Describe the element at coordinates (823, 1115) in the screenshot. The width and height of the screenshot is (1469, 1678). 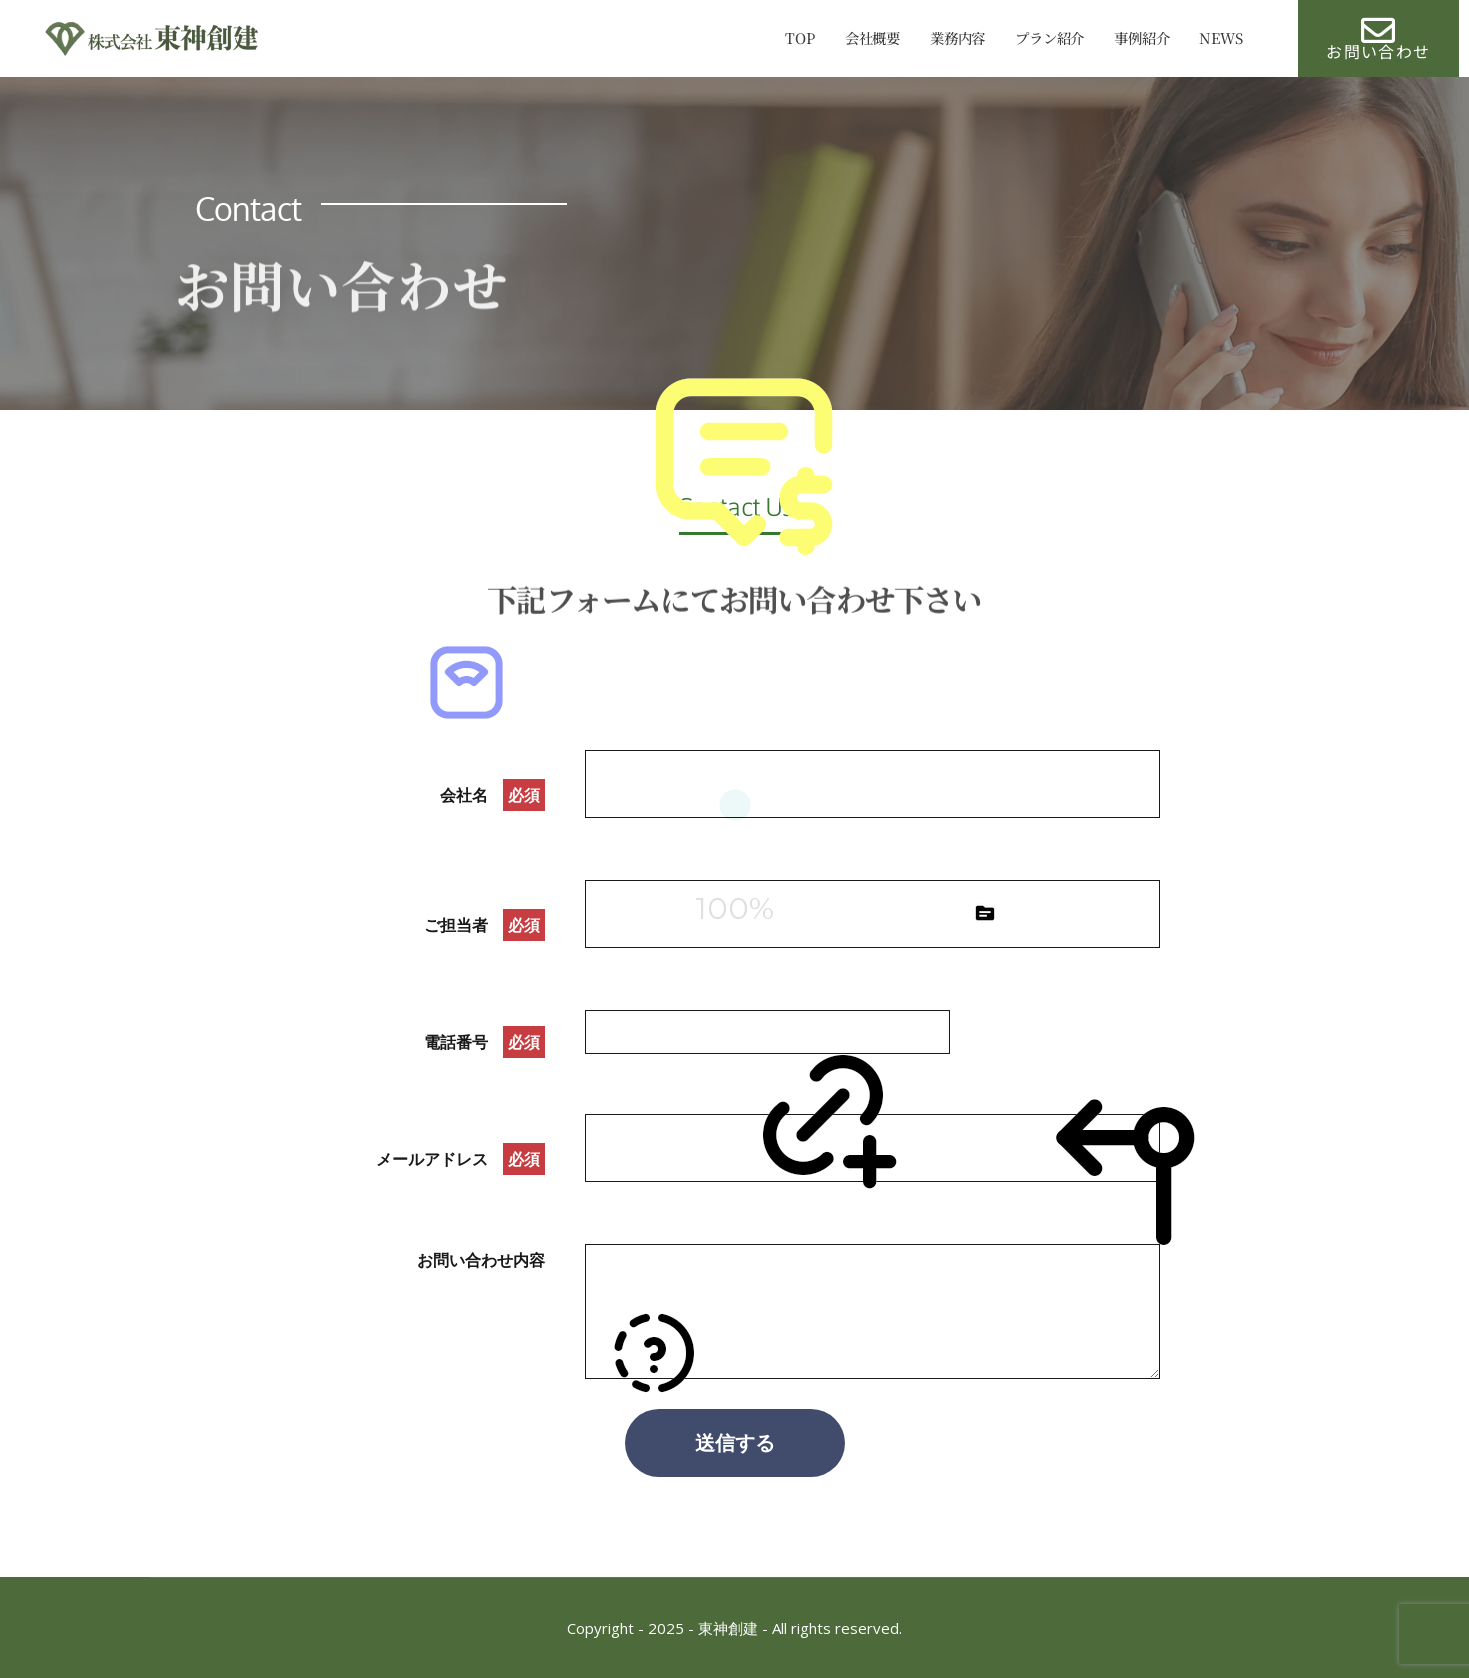
I see `add a new link or URL` at that location.